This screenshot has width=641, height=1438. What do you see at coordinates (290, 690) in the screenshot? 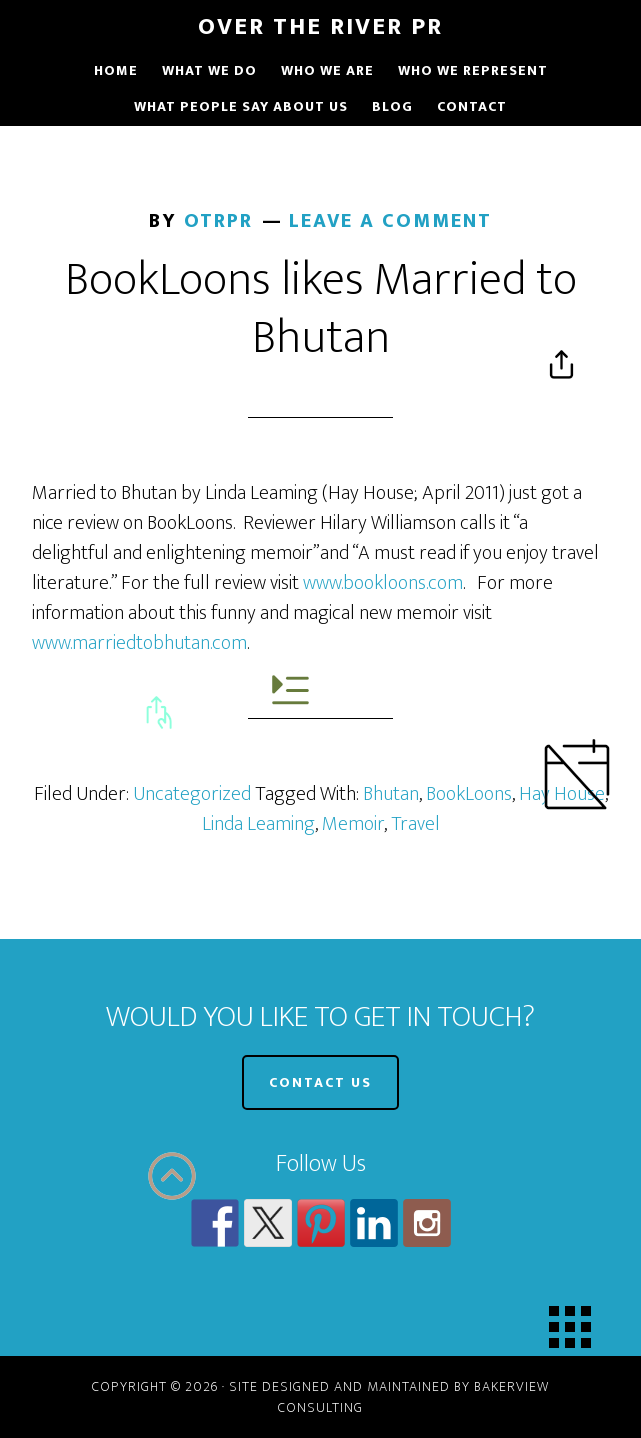
I see `increase text indentation` at bounding box center [290, 690].